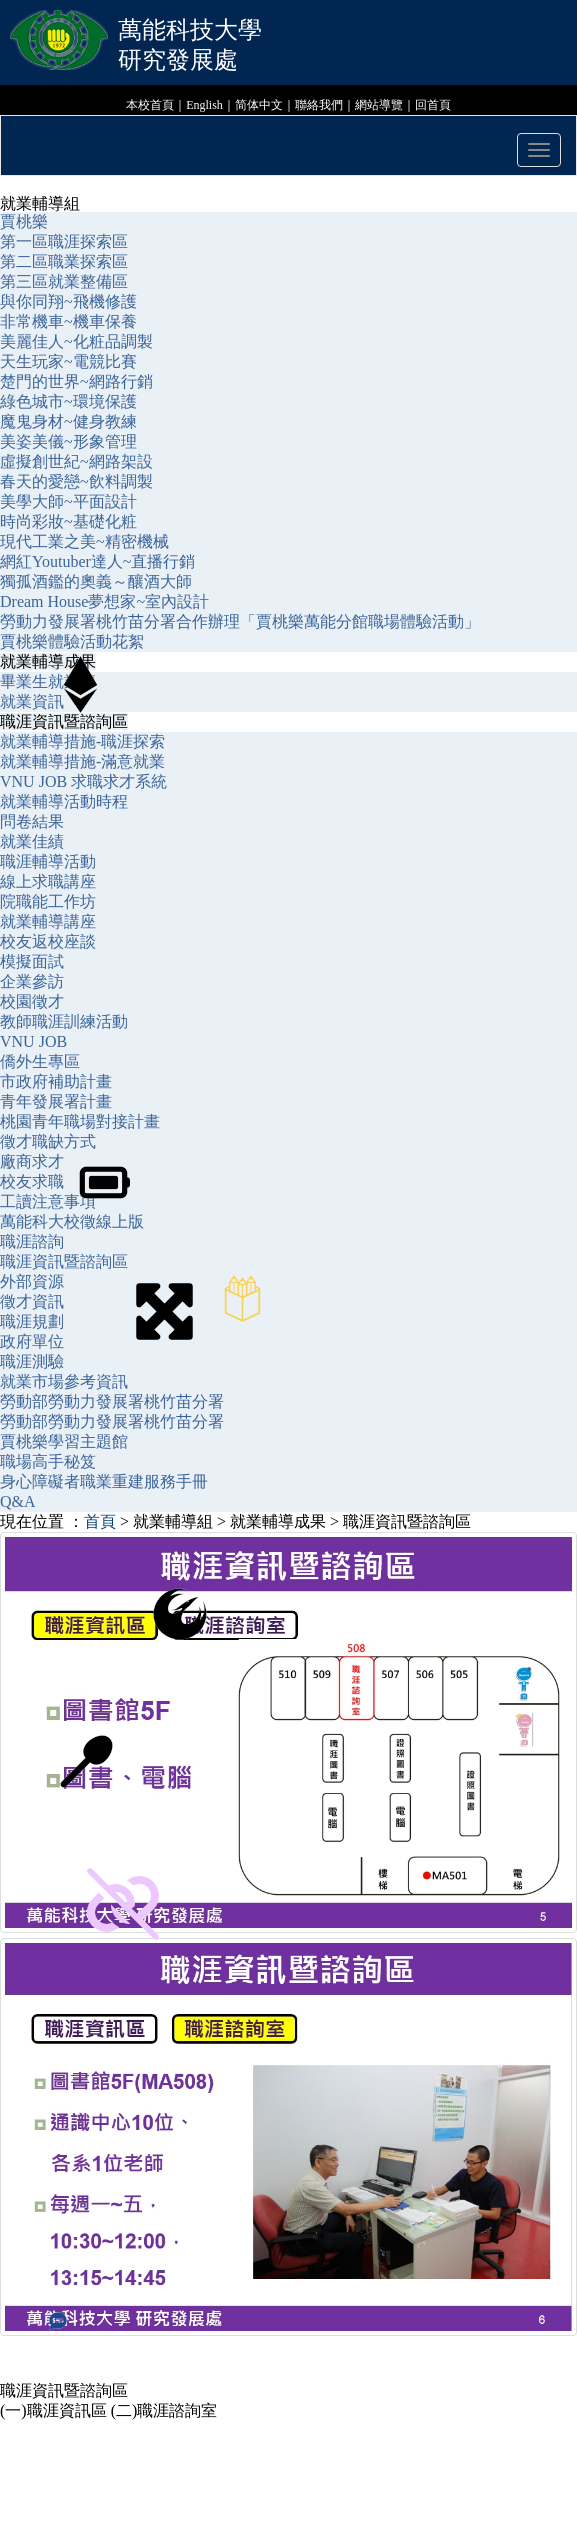 This screenshot has height=2521, width=577. I want to click on ethereum cryptocurrency logo, so click(80, 684).